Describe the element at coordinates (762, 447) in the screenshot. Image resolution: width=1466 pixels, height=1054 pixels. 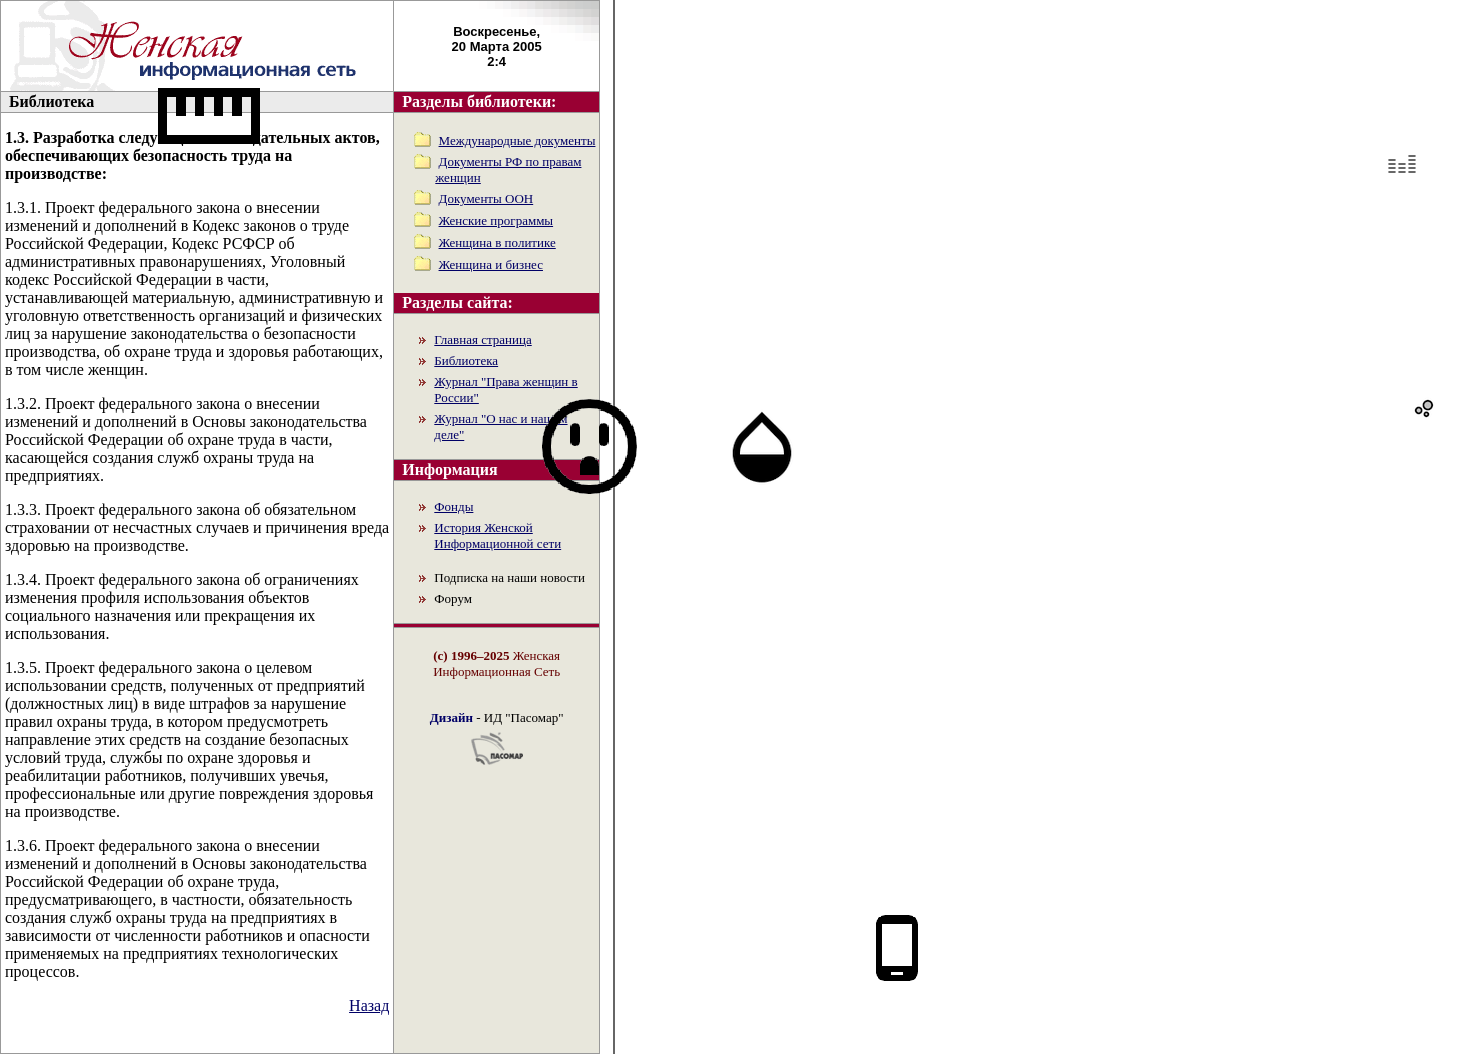
I see `adjust transparency or opacity settings` at that location.